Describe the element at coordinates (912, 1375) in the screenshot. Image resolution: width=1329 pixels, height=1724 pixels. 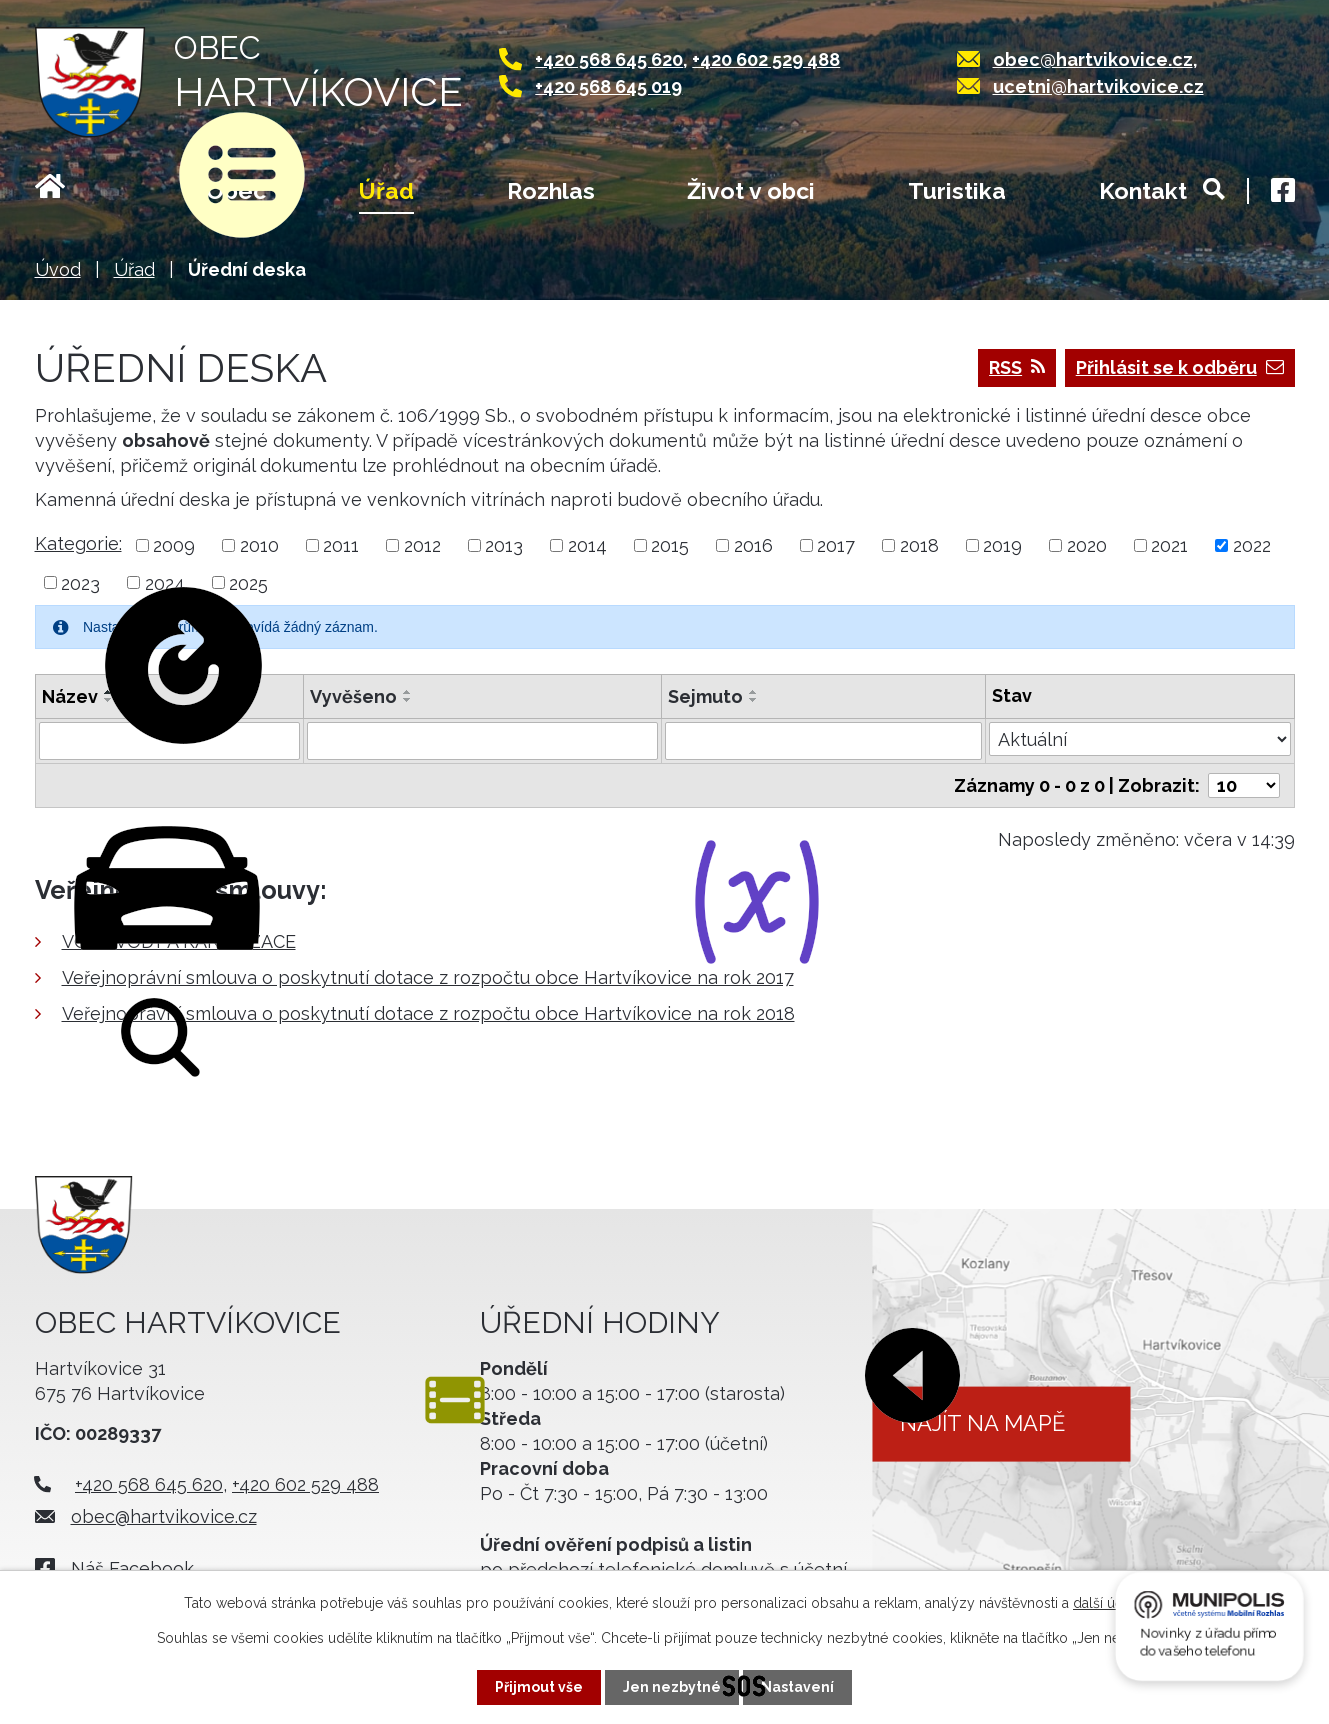
I see `go back to the previous screen` at that location.